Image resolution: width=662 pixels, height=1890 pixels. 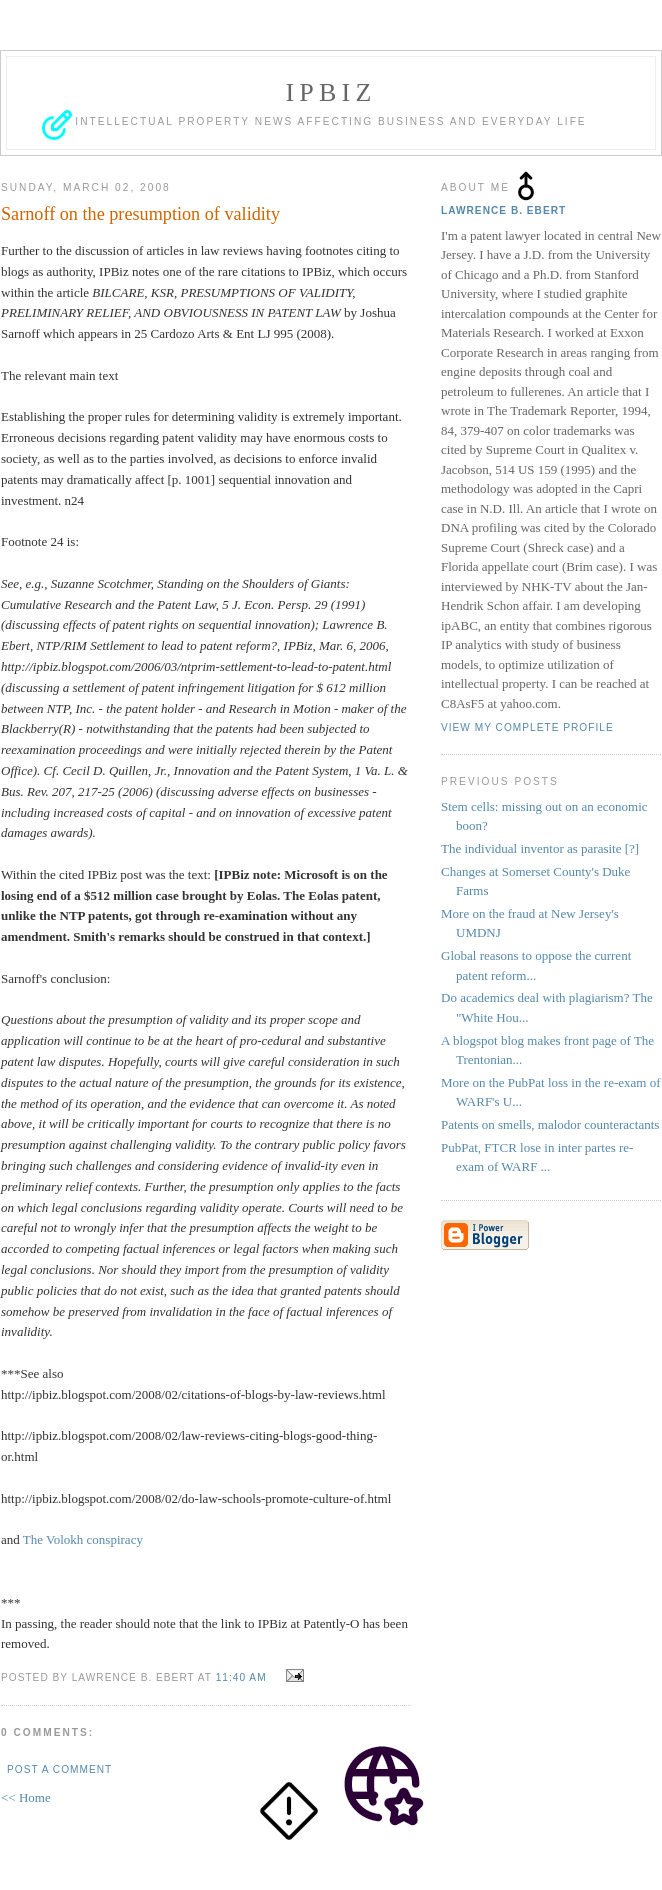 I want to click on indicates a warning or caution state, so click(x=289, y=1811).